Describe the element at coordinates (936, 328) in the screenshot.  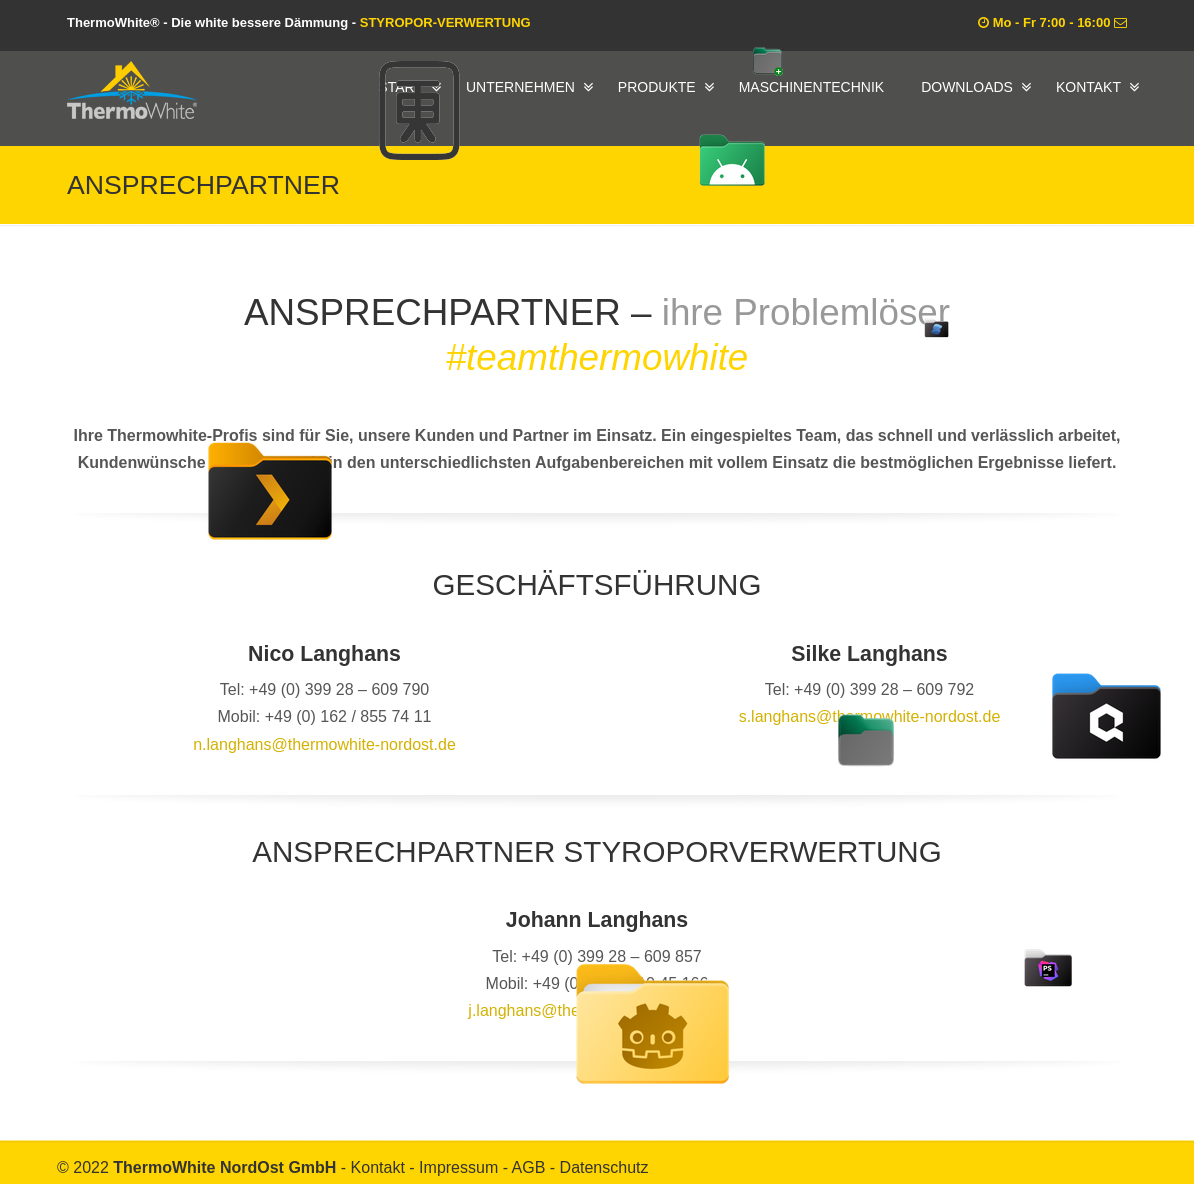
I see `folder containing SolidJS project files` at that location.